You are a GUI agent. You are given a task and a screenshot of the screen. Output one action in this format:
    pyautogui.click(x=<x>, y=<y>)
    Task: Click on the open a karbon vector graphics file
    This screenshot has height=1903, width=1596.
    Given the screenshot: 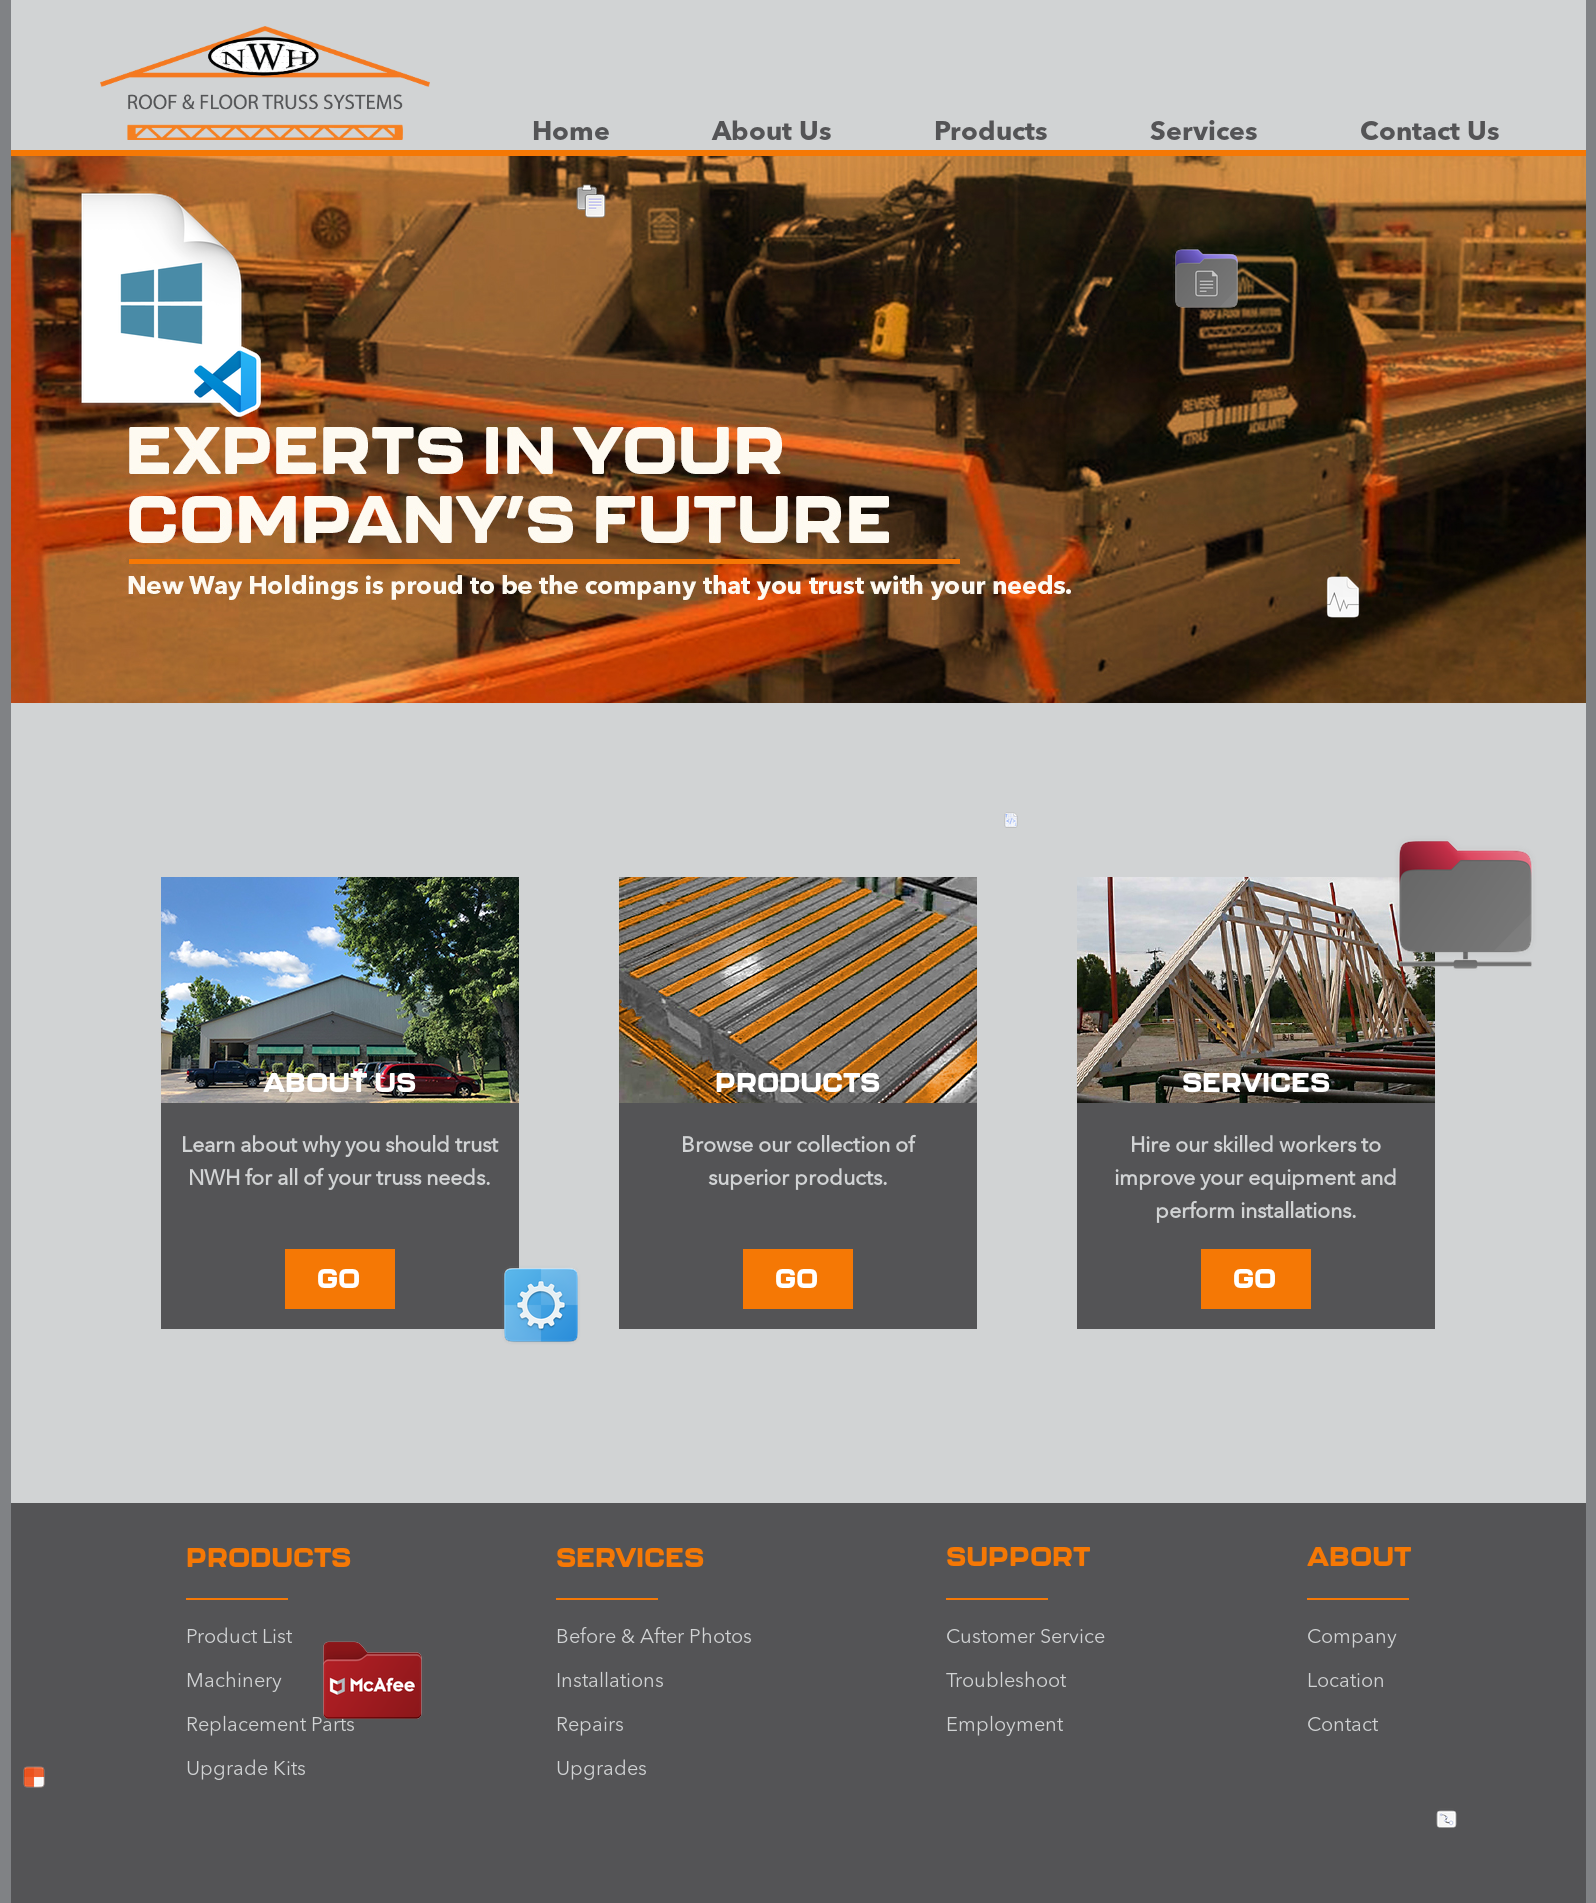 What is the action you would take?
    pyautogui.click(x=1446, y=1818)
    